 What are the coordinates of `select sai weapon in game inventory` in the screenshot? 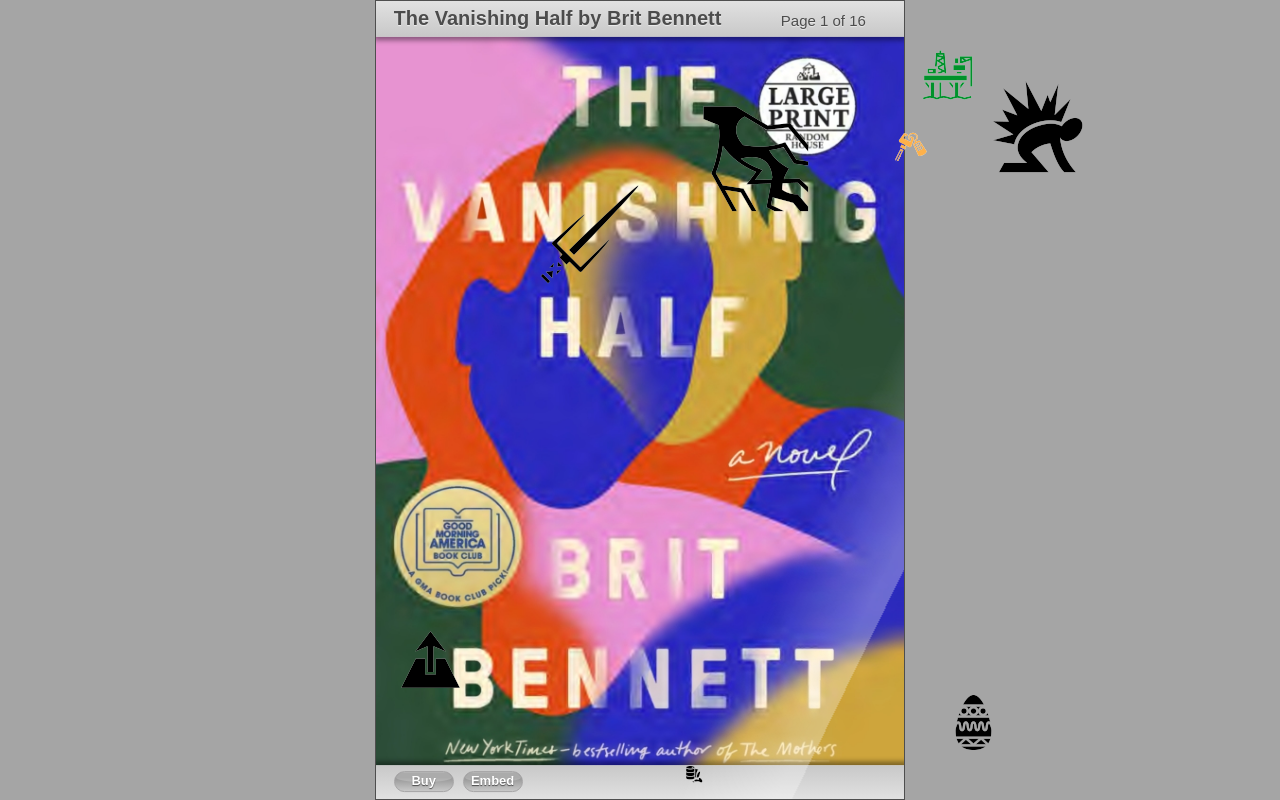 It's located at (589, 234).